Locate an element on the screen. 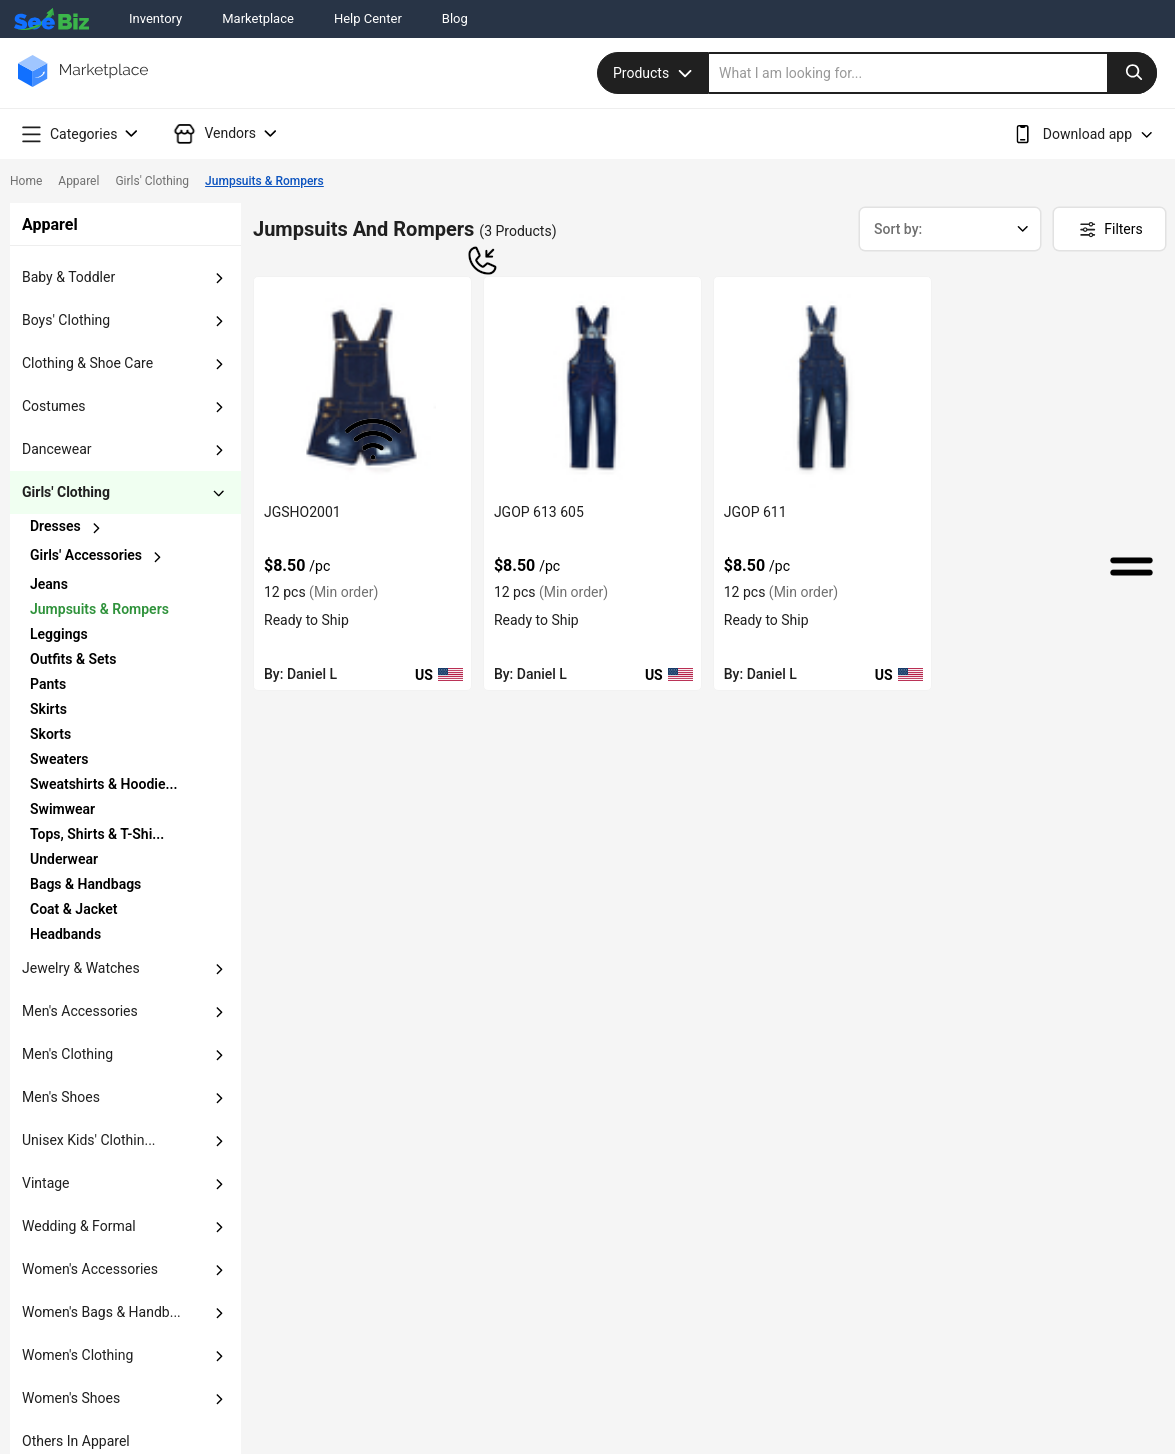 The height and width of the screenshot is (1454, 1175). view wireless network connection status is located at coordinates (373, 438).